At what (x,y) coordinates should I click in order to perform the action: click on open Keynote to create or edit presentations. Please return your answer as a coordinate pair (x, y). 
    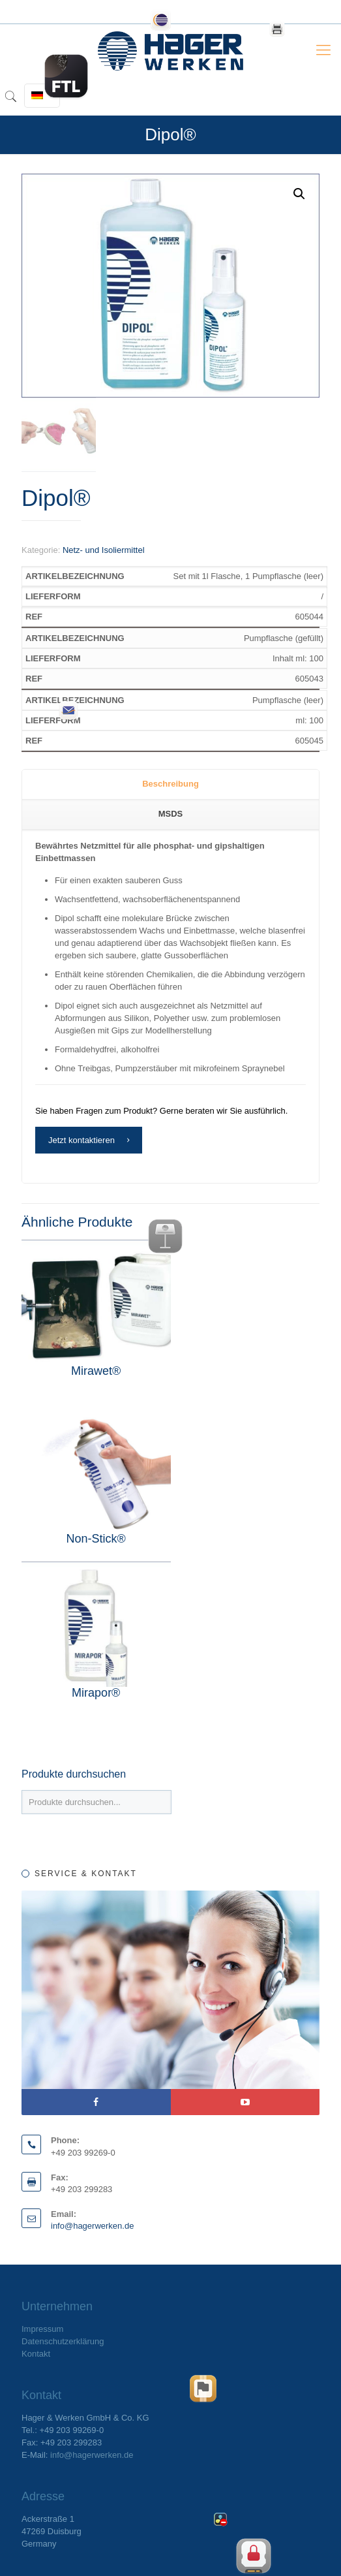
    Looking at the image, I should click on (165, 1236).